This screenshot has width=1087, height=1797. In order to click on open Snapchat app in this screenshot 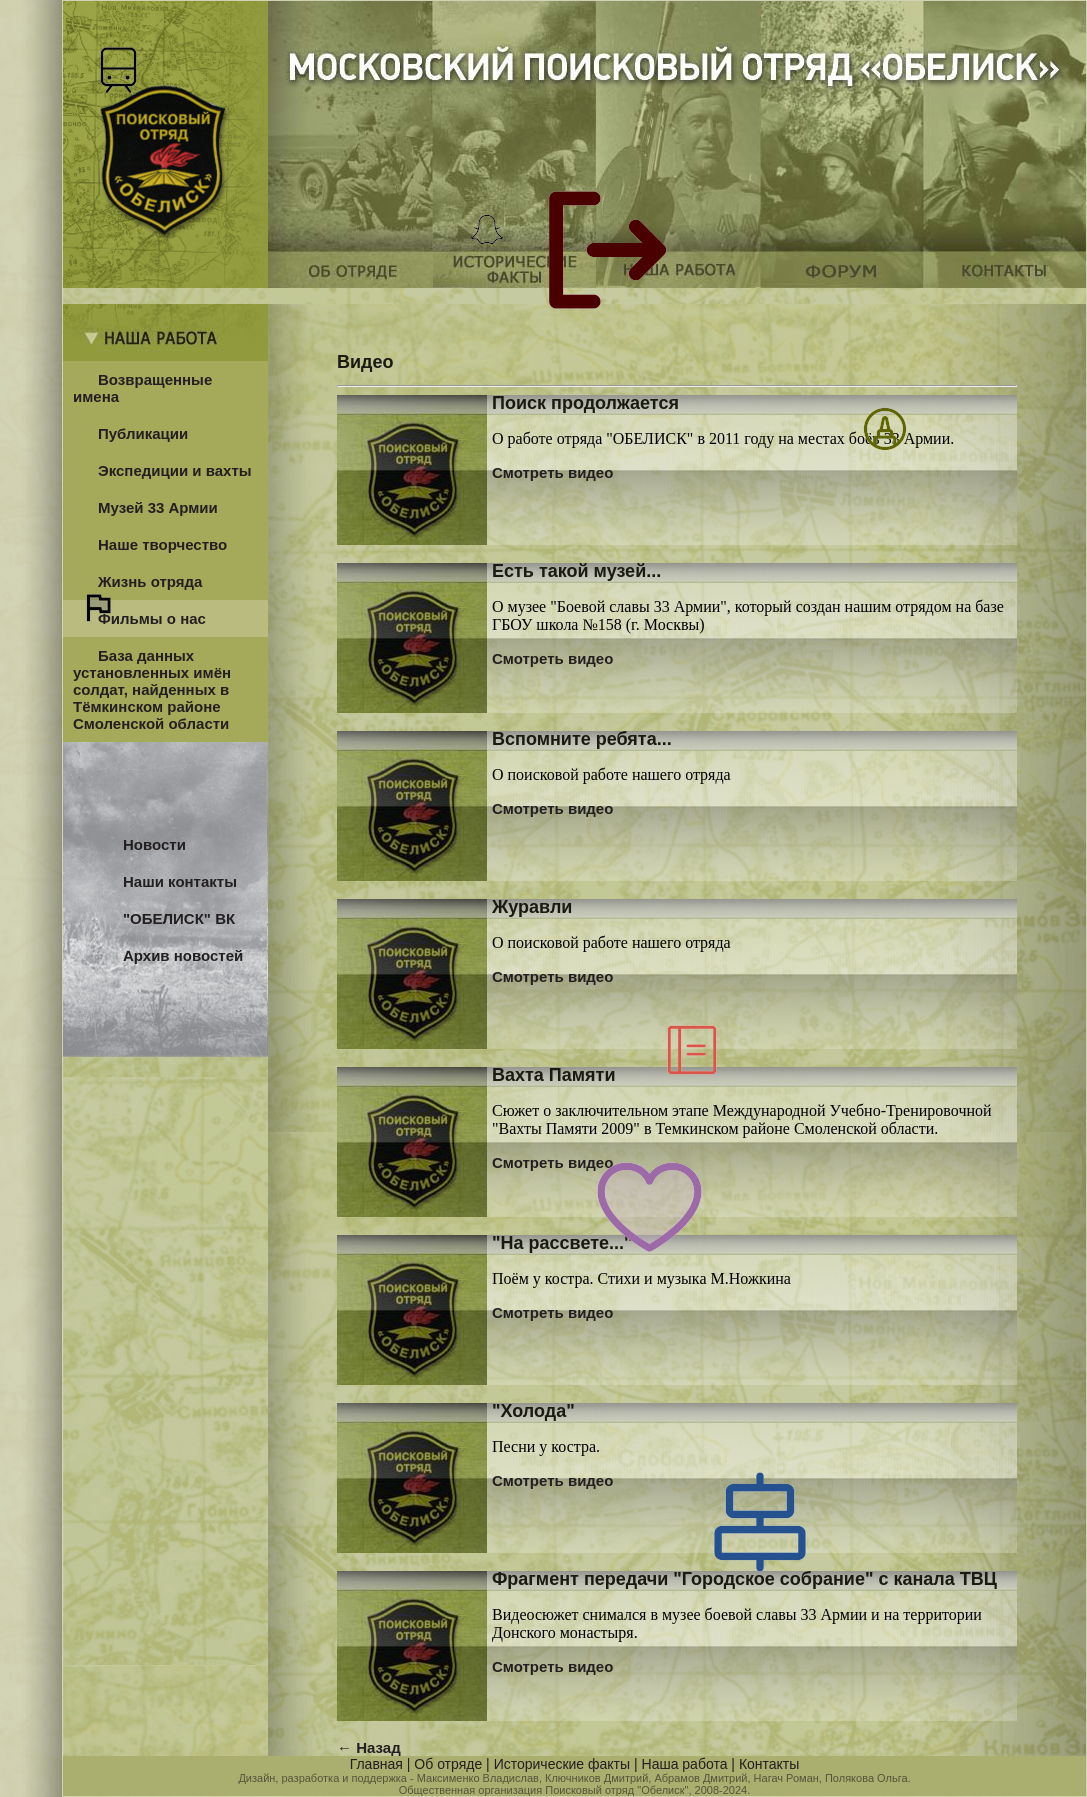, I will do `click(487, 230)`.